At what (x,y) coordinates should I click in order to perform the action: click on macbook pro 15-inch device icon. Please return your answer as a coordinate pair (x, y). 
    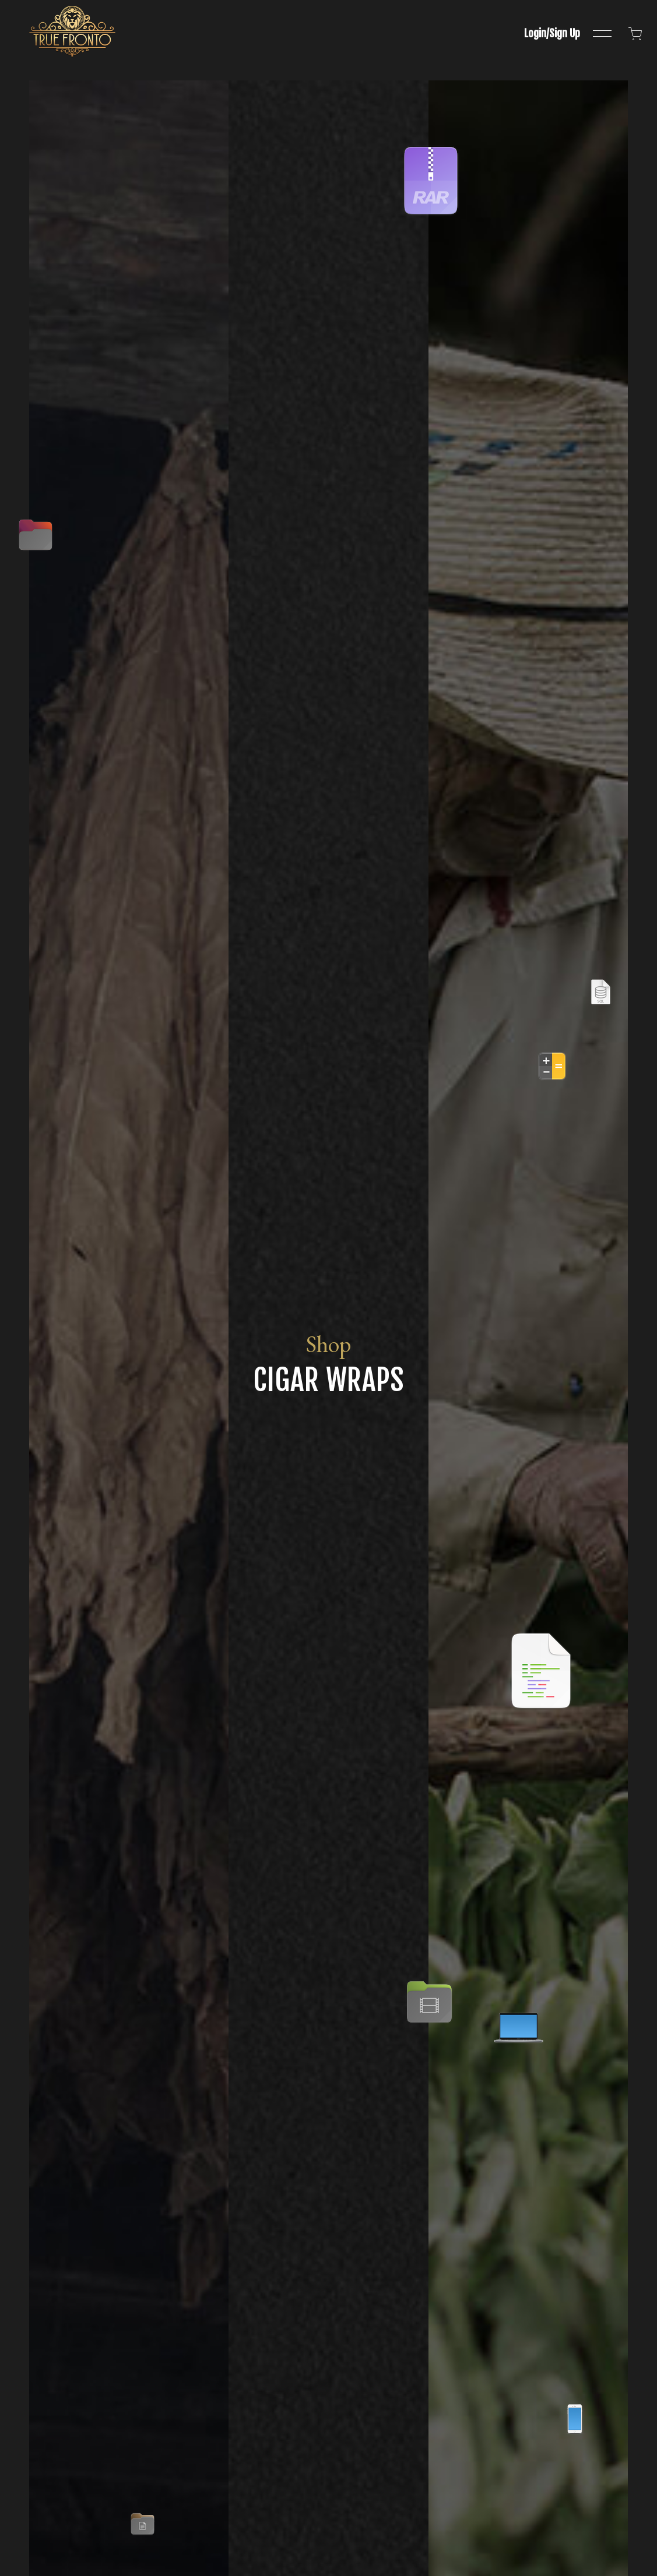
    Looking at the image, I should click on (518, 2025).